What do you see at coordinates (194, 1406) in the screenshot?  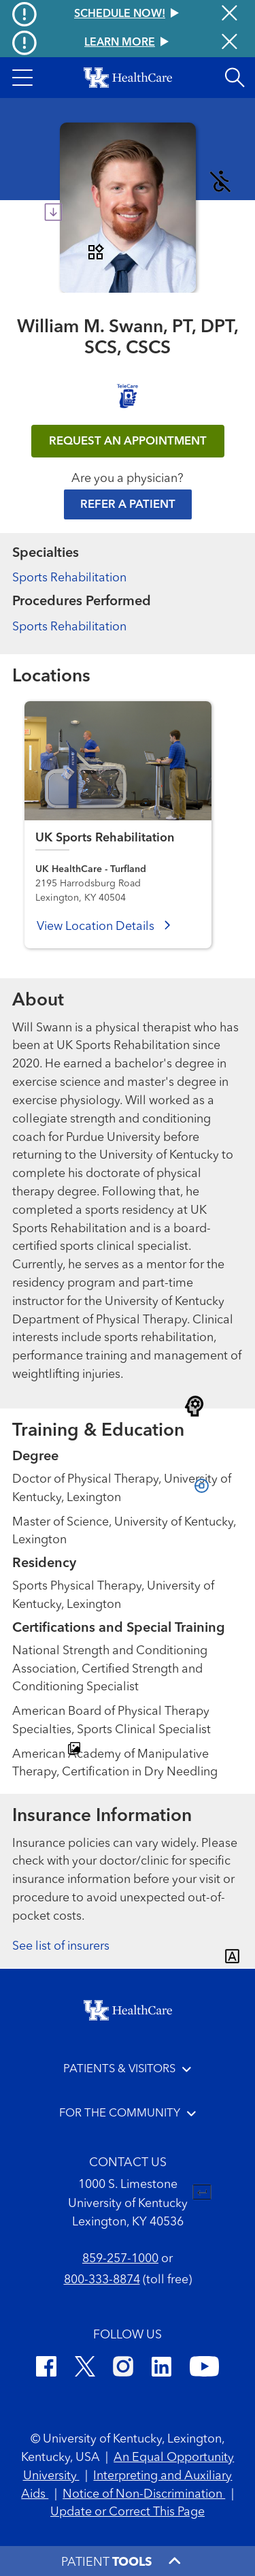 I see `access mental health or mindfulness features` at bounding box center [194, 1406].